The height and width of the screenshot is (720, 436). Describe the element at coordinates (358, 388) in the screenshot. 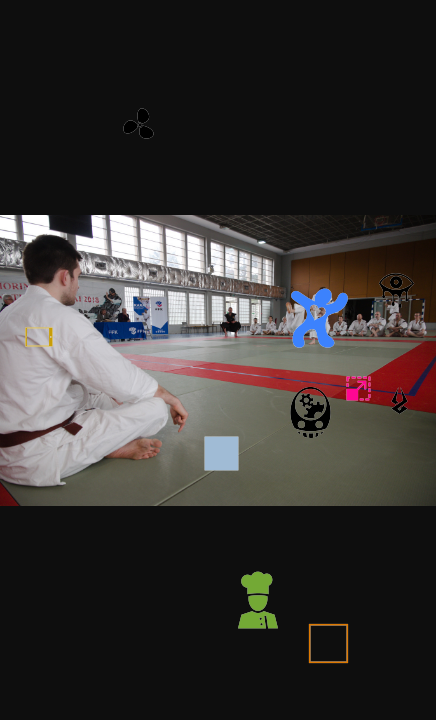

I see `resize an element or window` at that location.